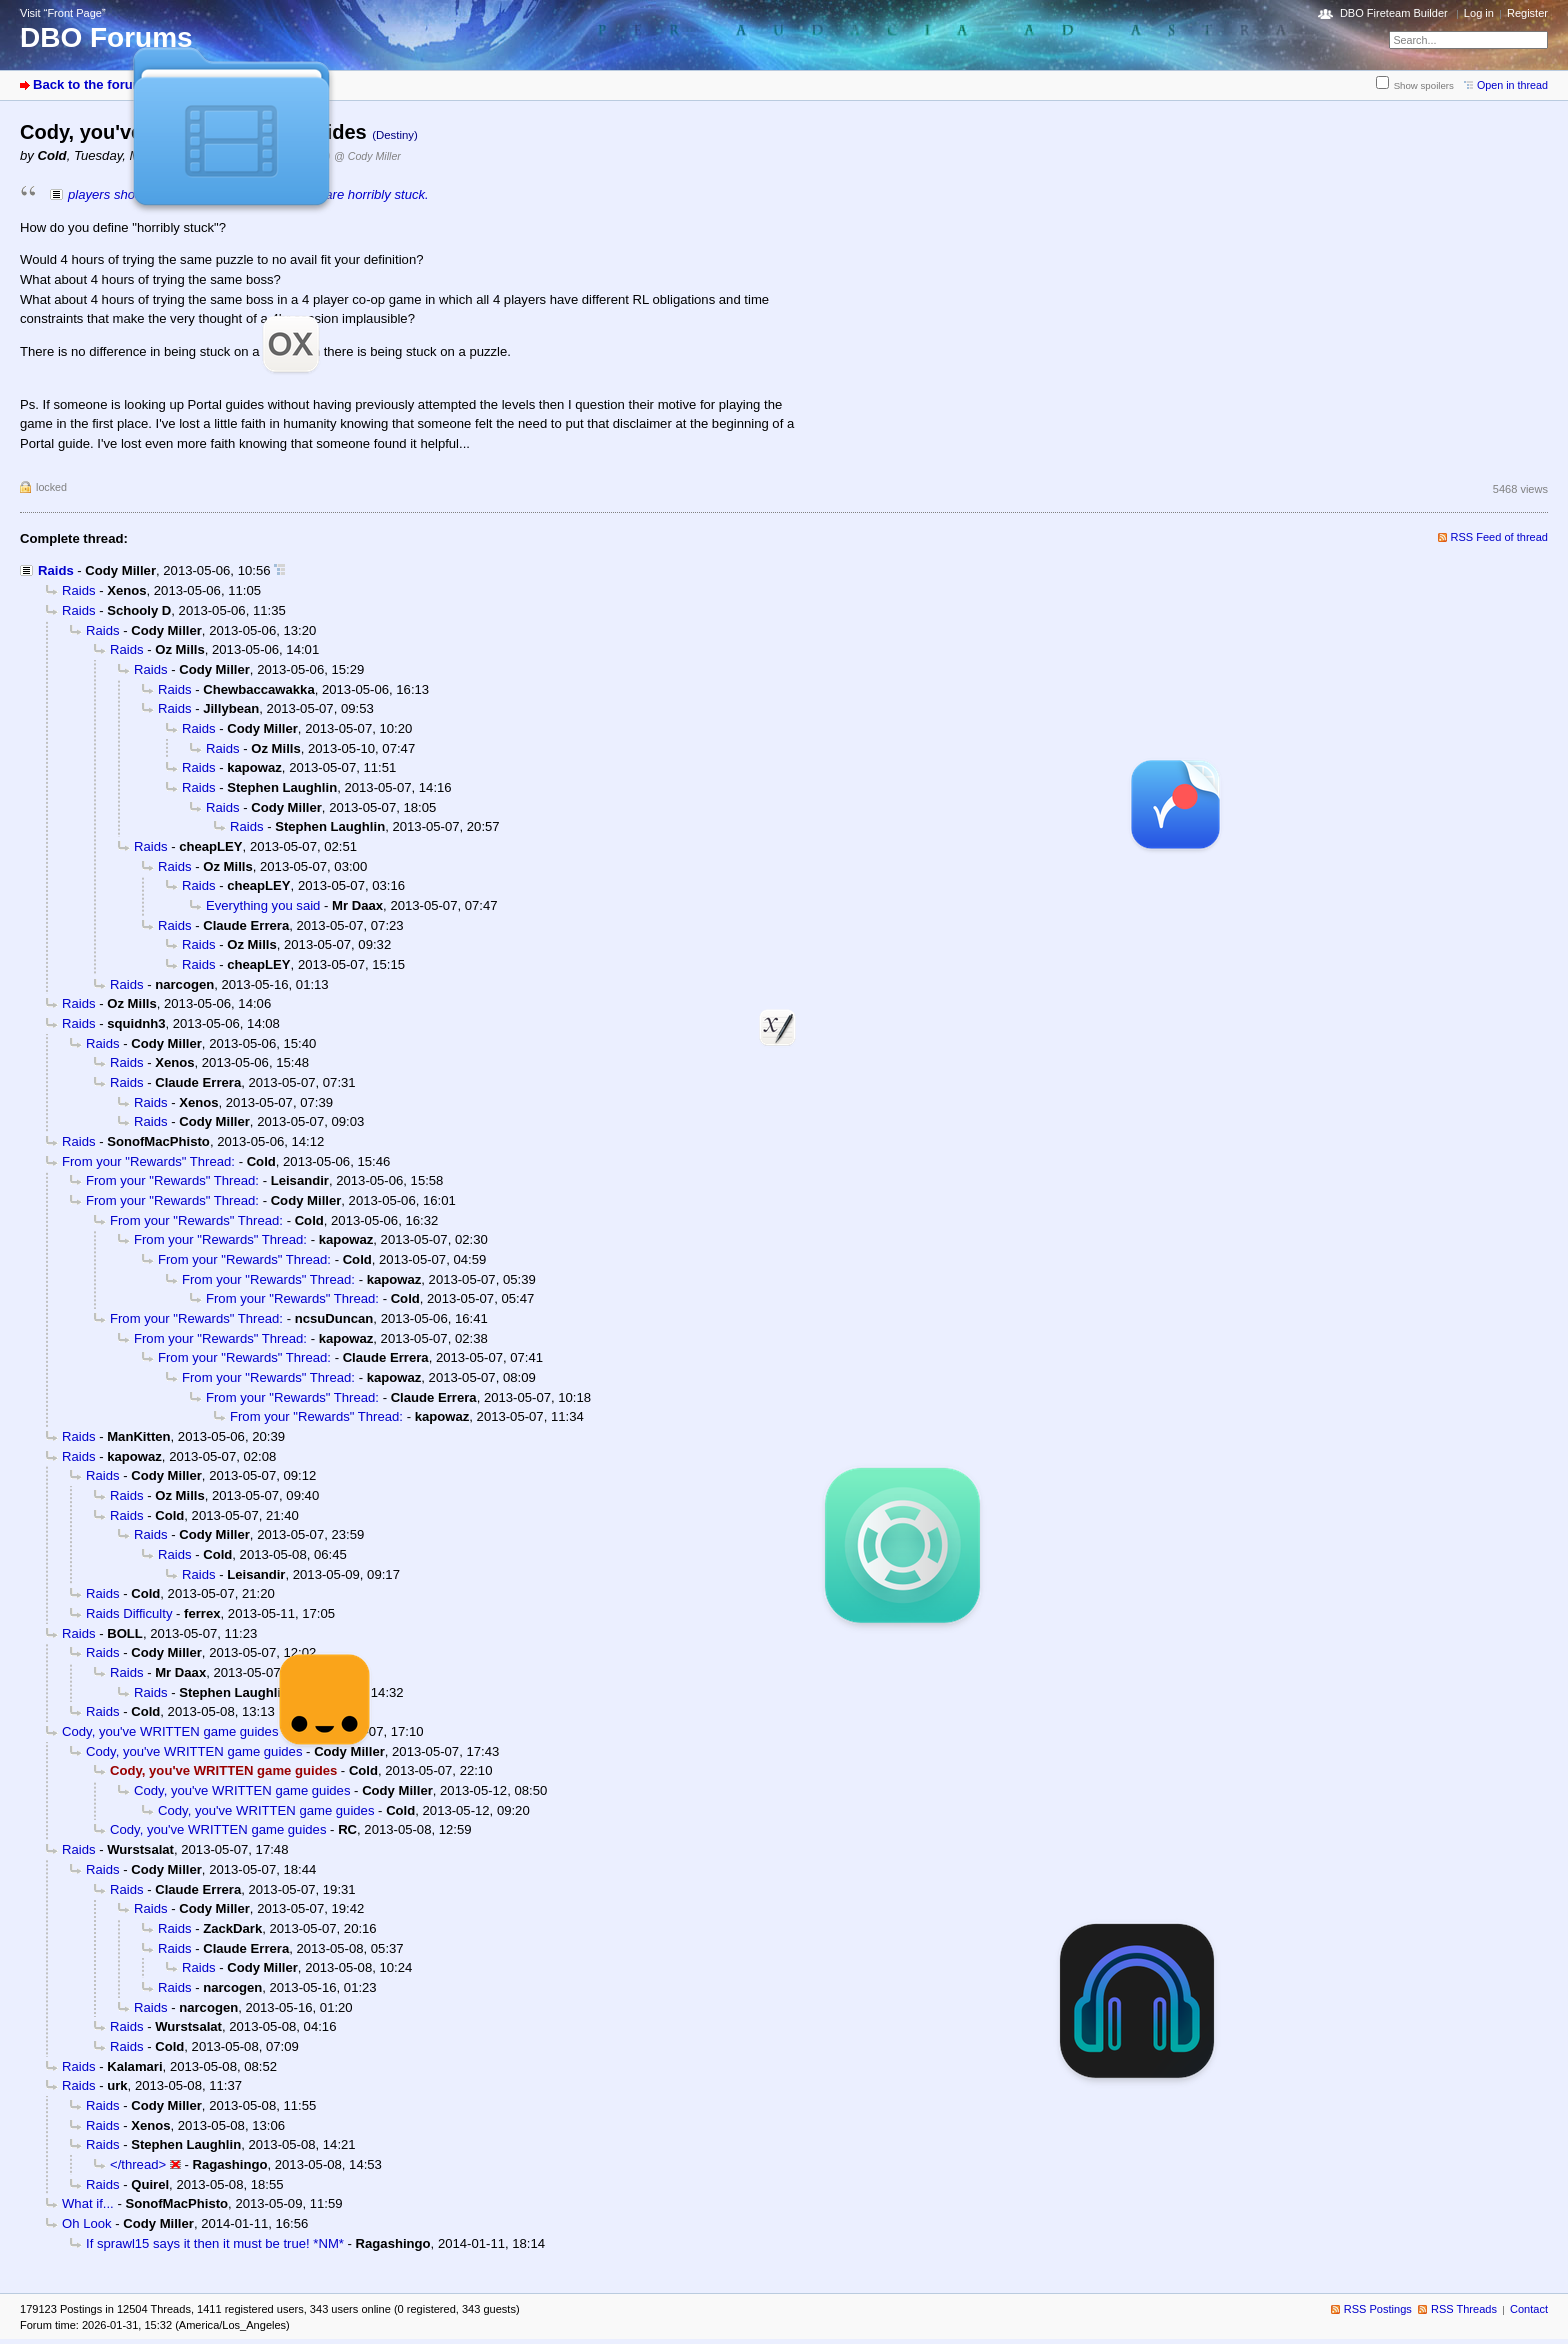 The width and height of the screenshot is (1568, 2344). I want to click on open desktop animation preferences, so click(1175, 804).